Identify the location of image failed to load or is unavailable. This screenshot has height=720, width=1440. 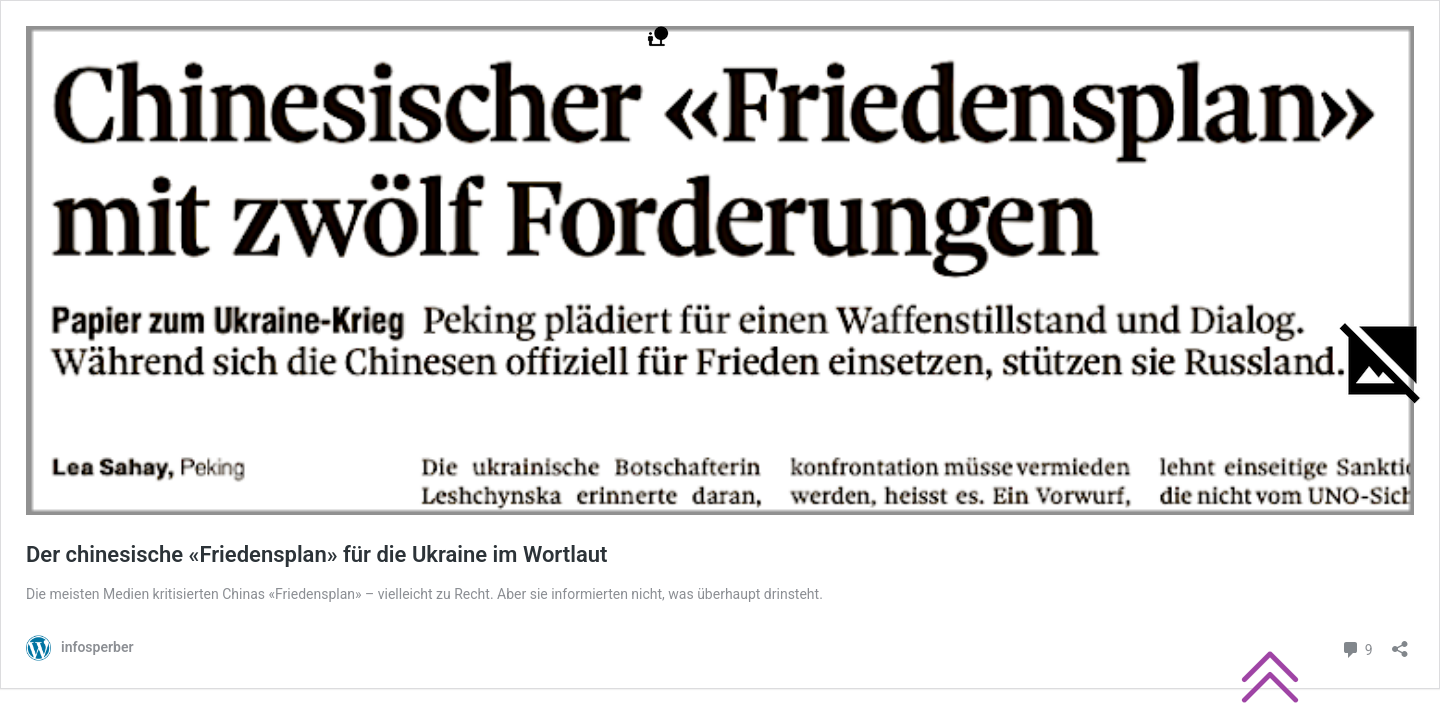
(1382, 360).